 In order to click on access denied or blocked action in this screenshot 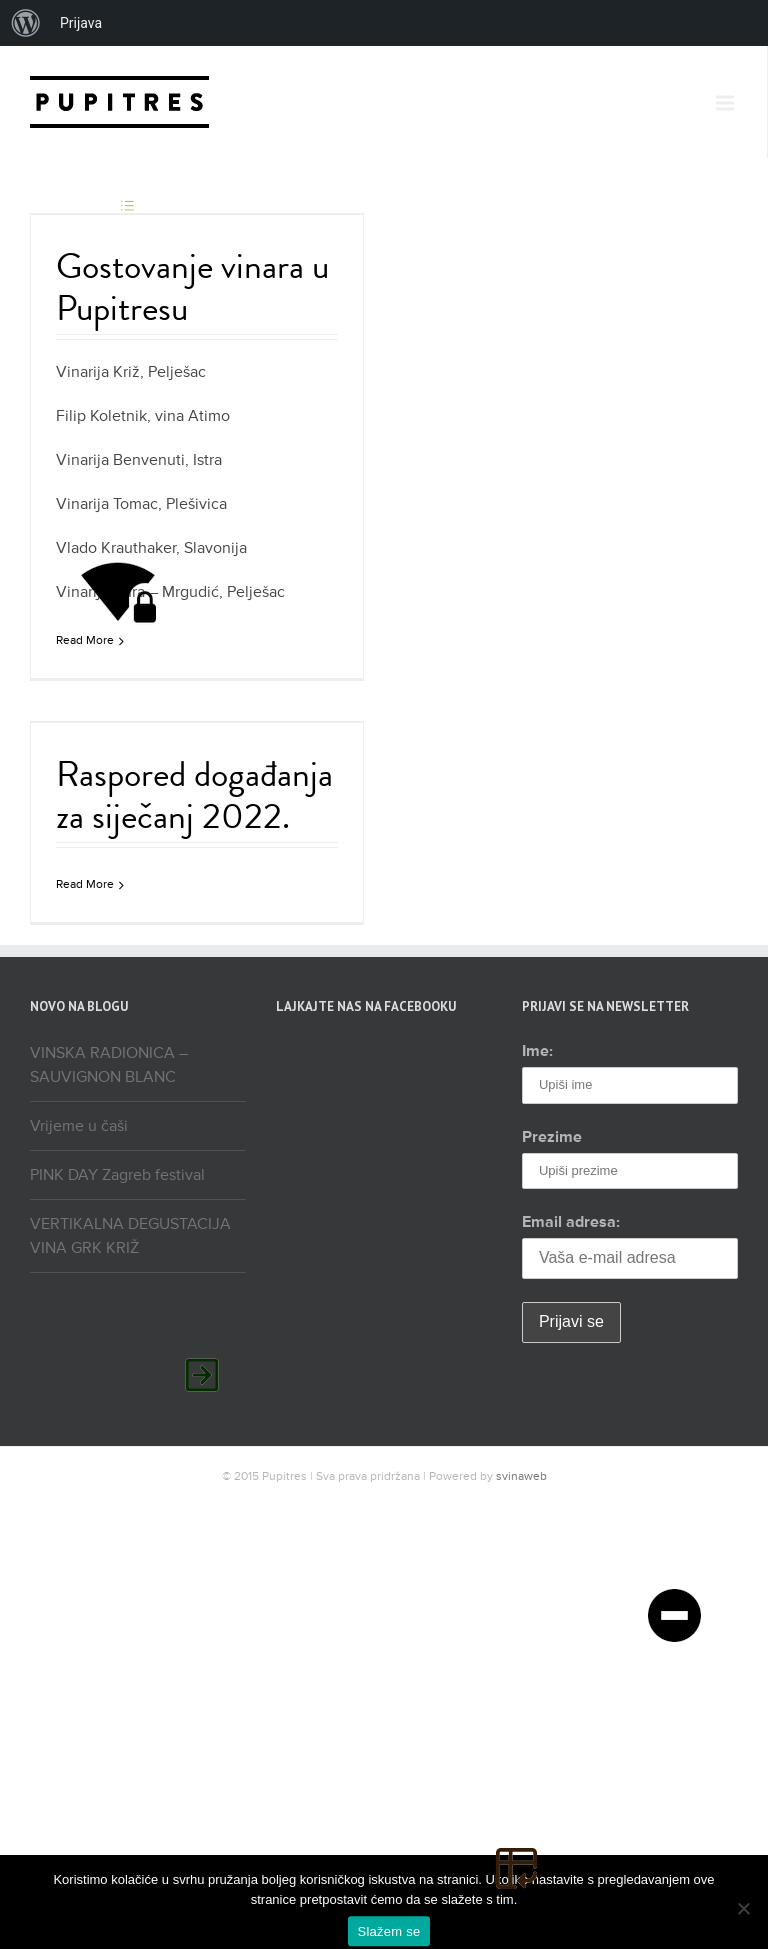, I will do `click(674, 1615)`.